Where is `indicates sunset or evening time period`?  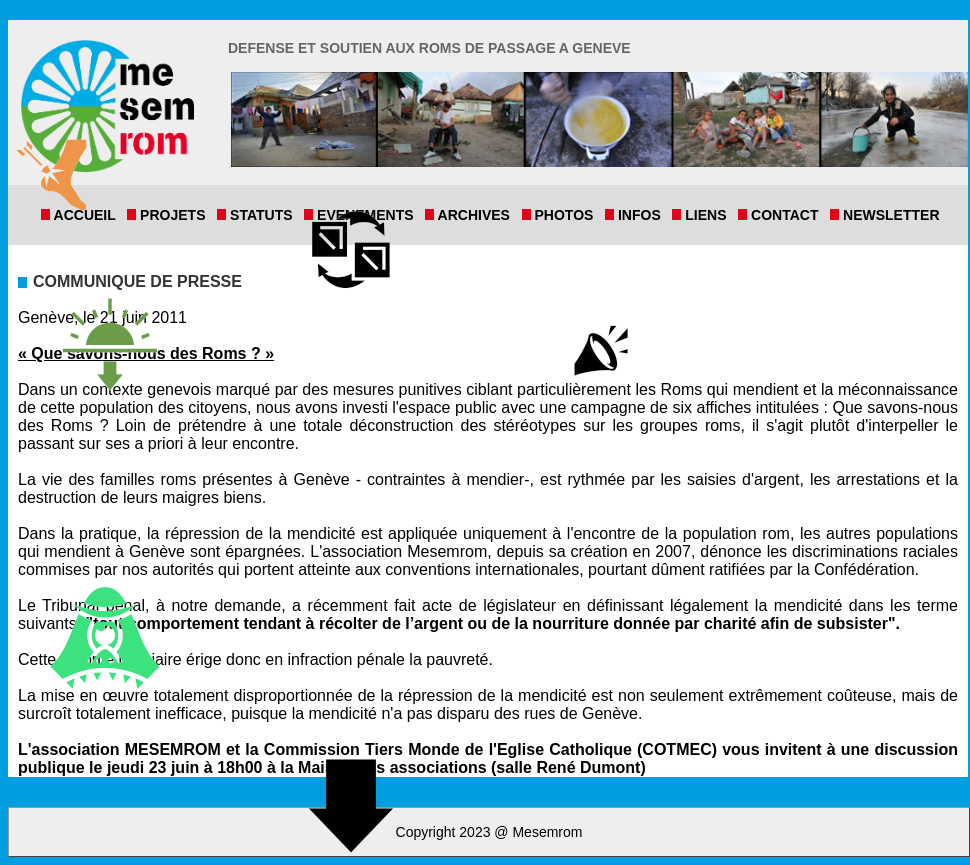
indicates sunset or evening time period is located at coordinates (110, 345).